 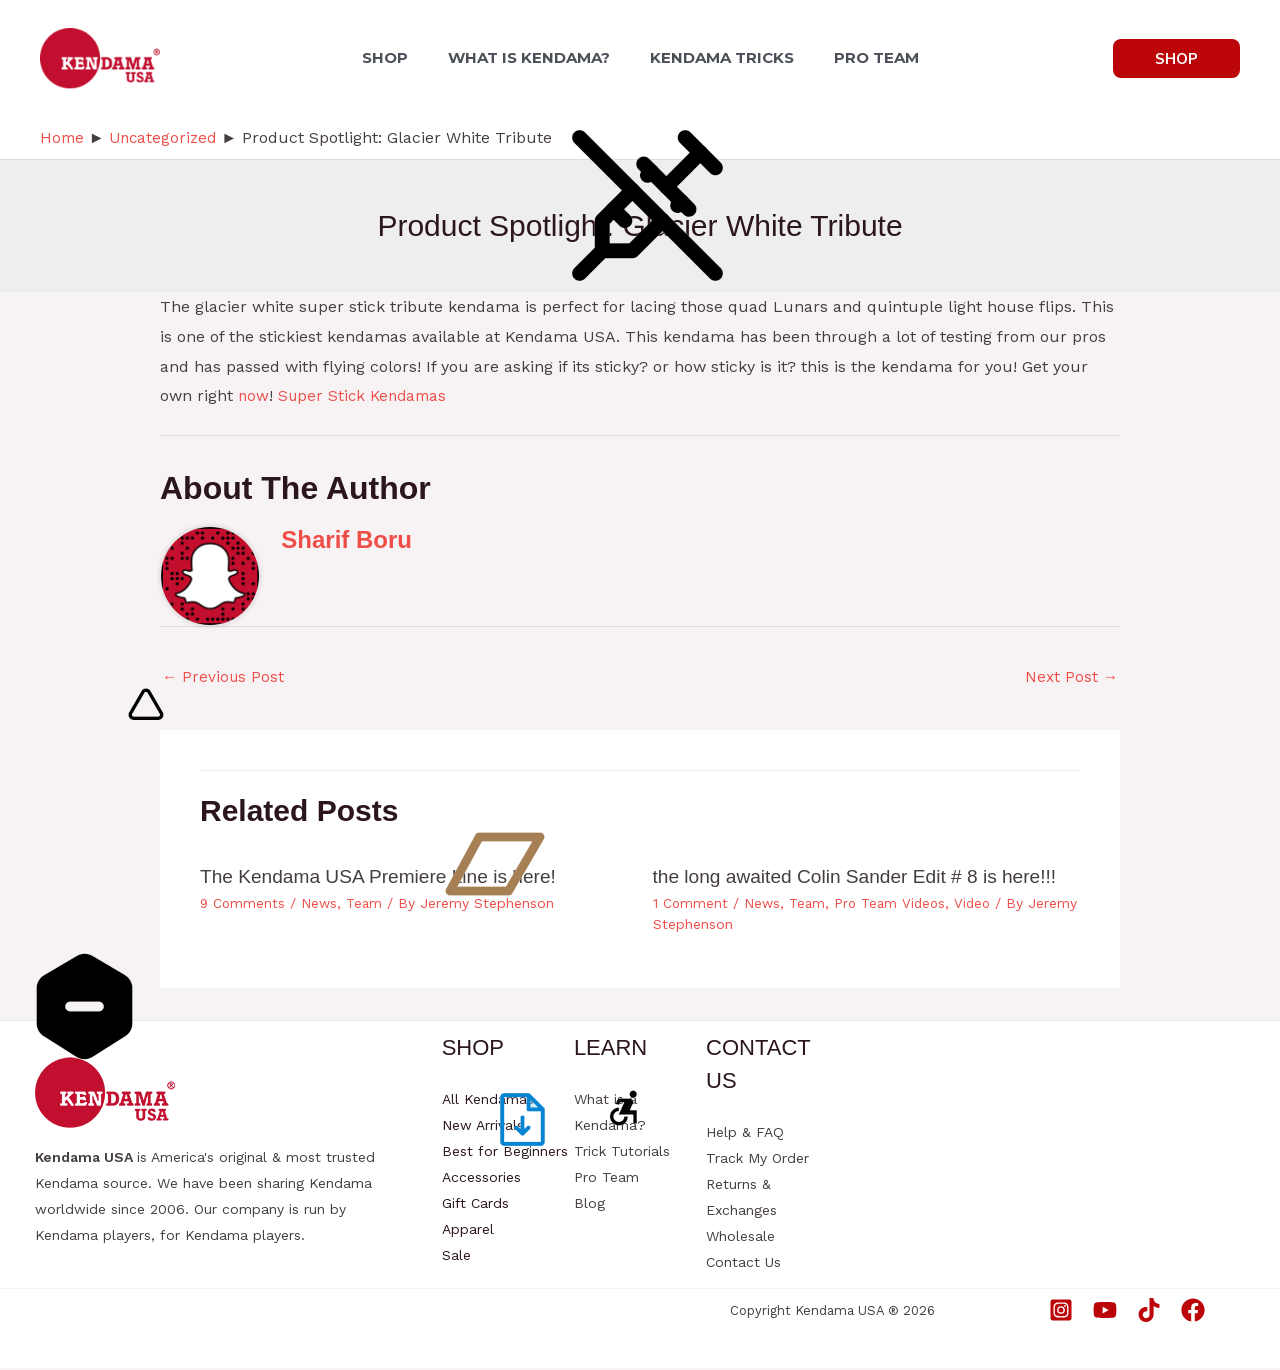 I want to click on indicates vaccination not available or required, so click(x=647, y=205).